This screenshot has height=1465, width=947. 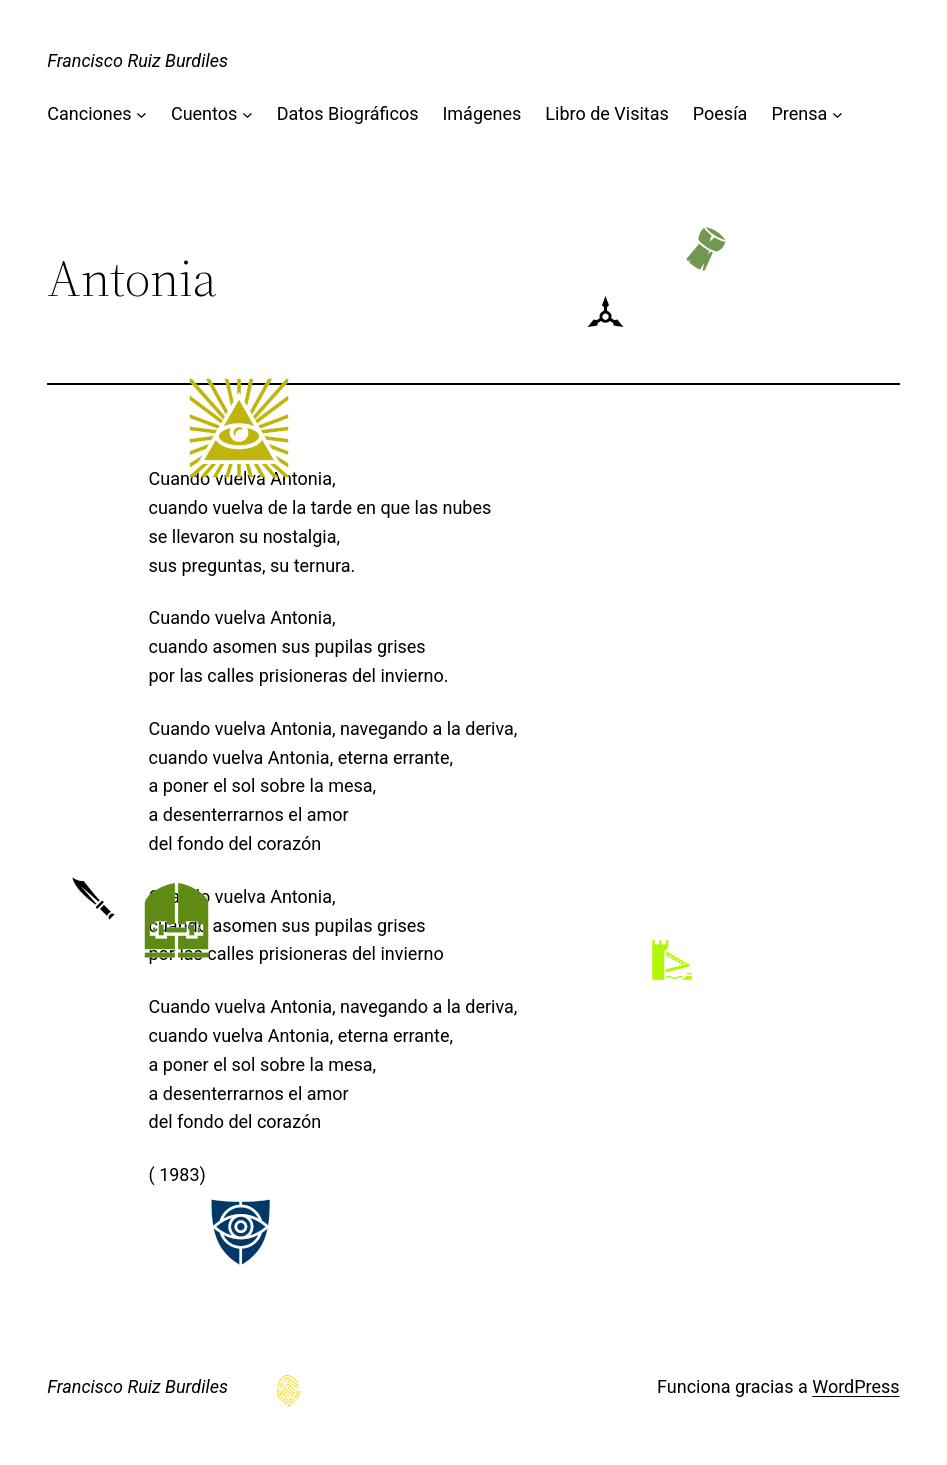 I want to click on authenticate using fingerprint, so click(x=288, y=1390).